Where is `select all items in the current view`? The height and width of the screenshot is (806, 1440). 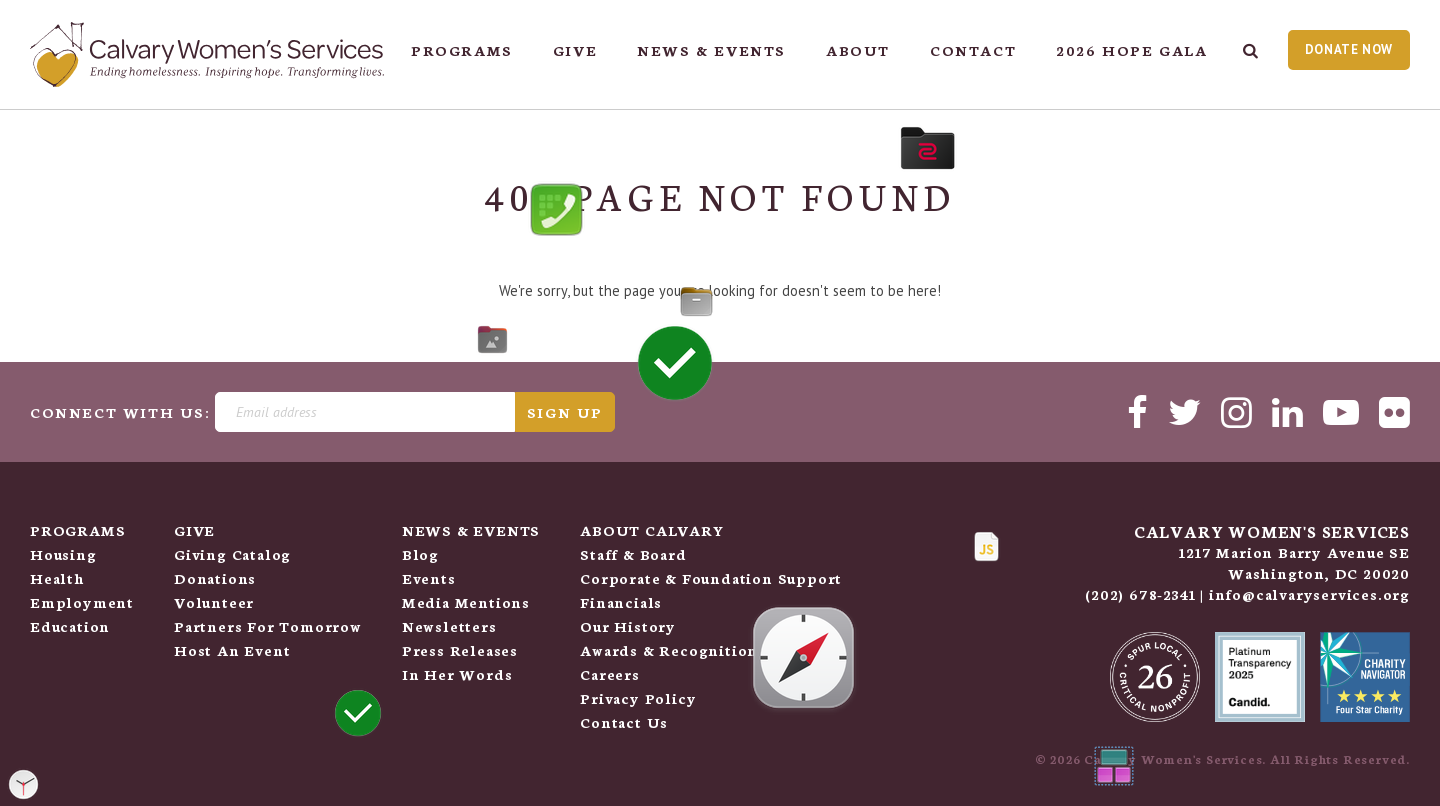
select all items in the current view is located at coordinates (1114, 766).